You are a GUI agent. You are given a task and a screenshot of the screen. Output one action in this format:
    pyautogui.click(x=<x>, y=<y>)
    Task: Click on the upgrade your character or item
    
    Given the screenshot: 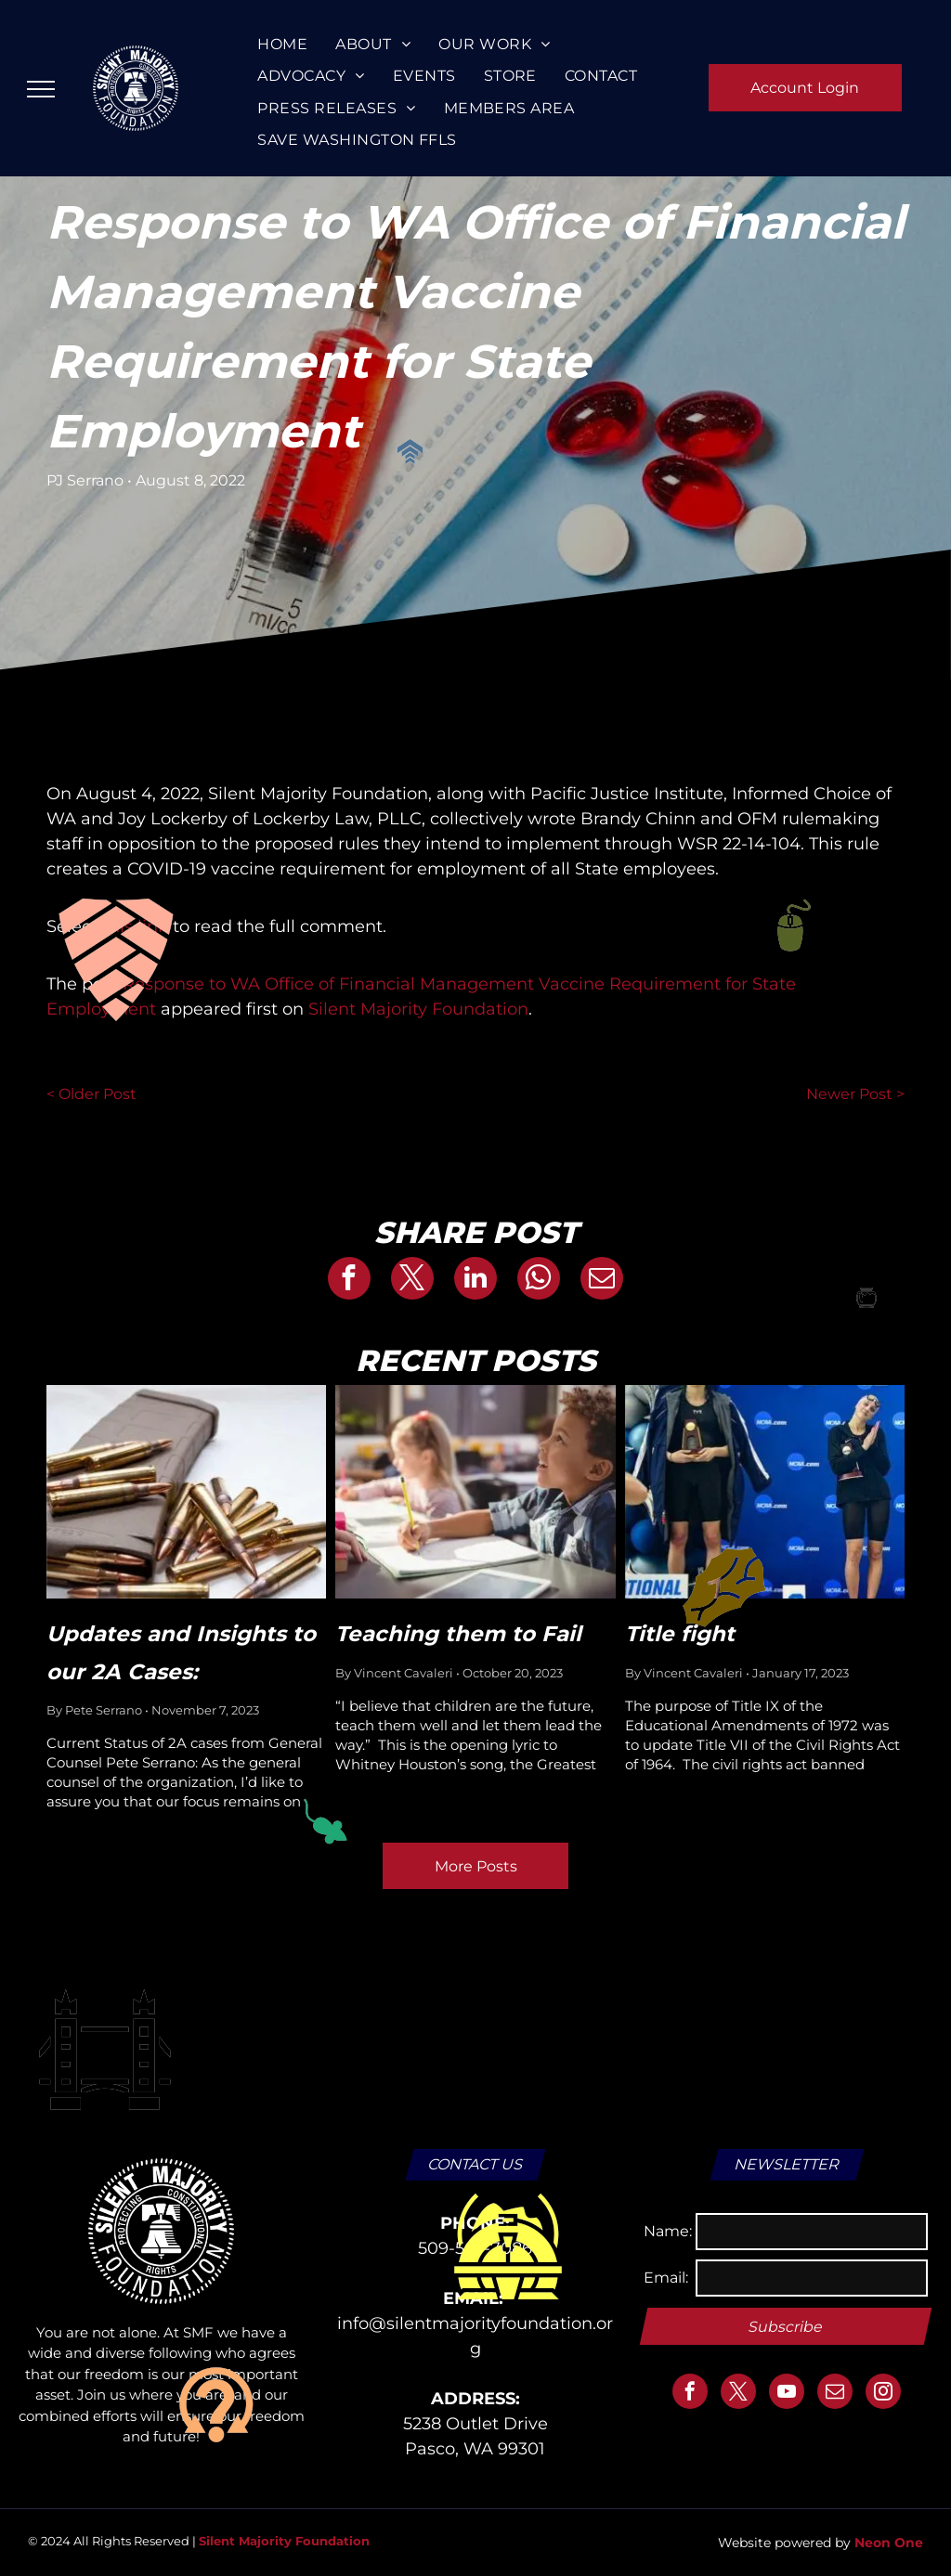 What is the action you would take?
    pyautogui.click(x=410, y=451)
    